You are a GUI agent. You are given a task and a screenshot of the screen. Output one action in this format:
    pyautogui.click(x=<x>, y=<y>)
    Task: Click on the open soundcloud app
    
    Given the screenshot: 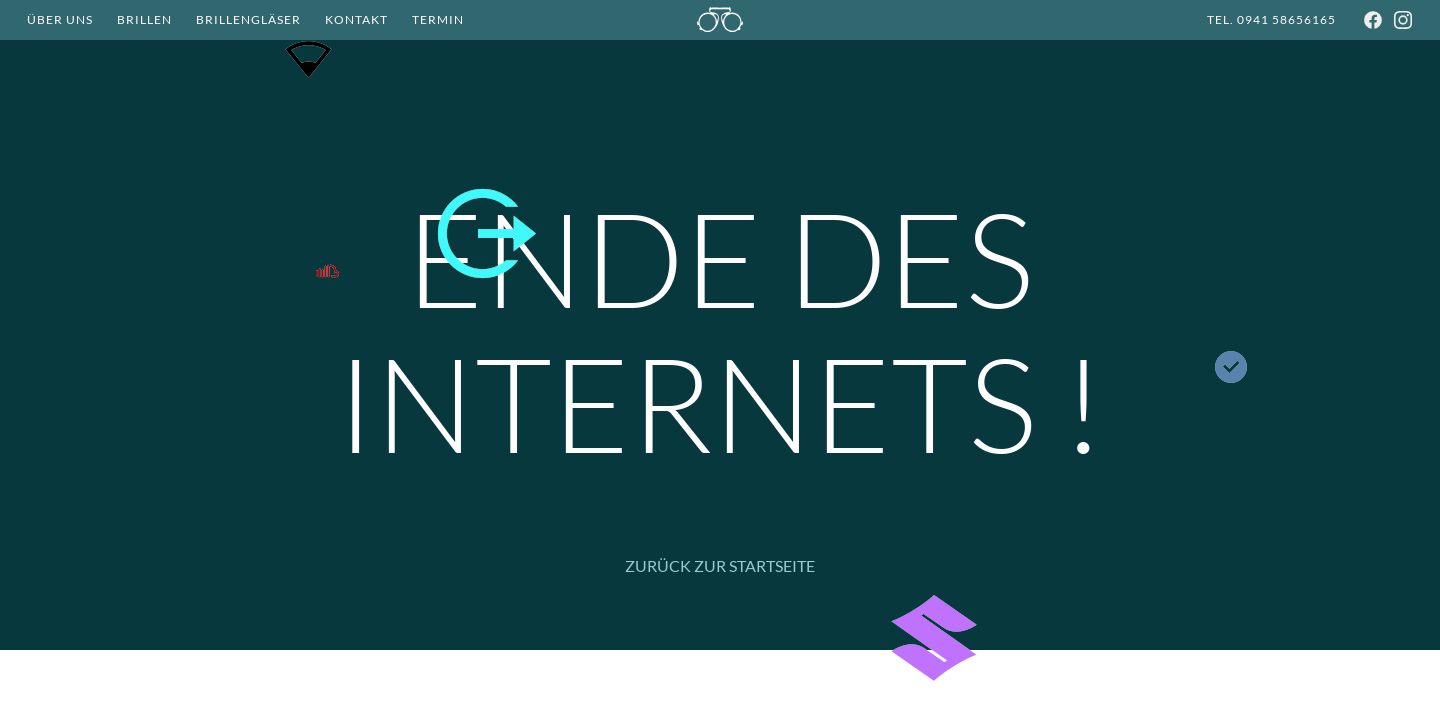 What is the action you would take?
    pyautogui.click(x=327, y=270)
    